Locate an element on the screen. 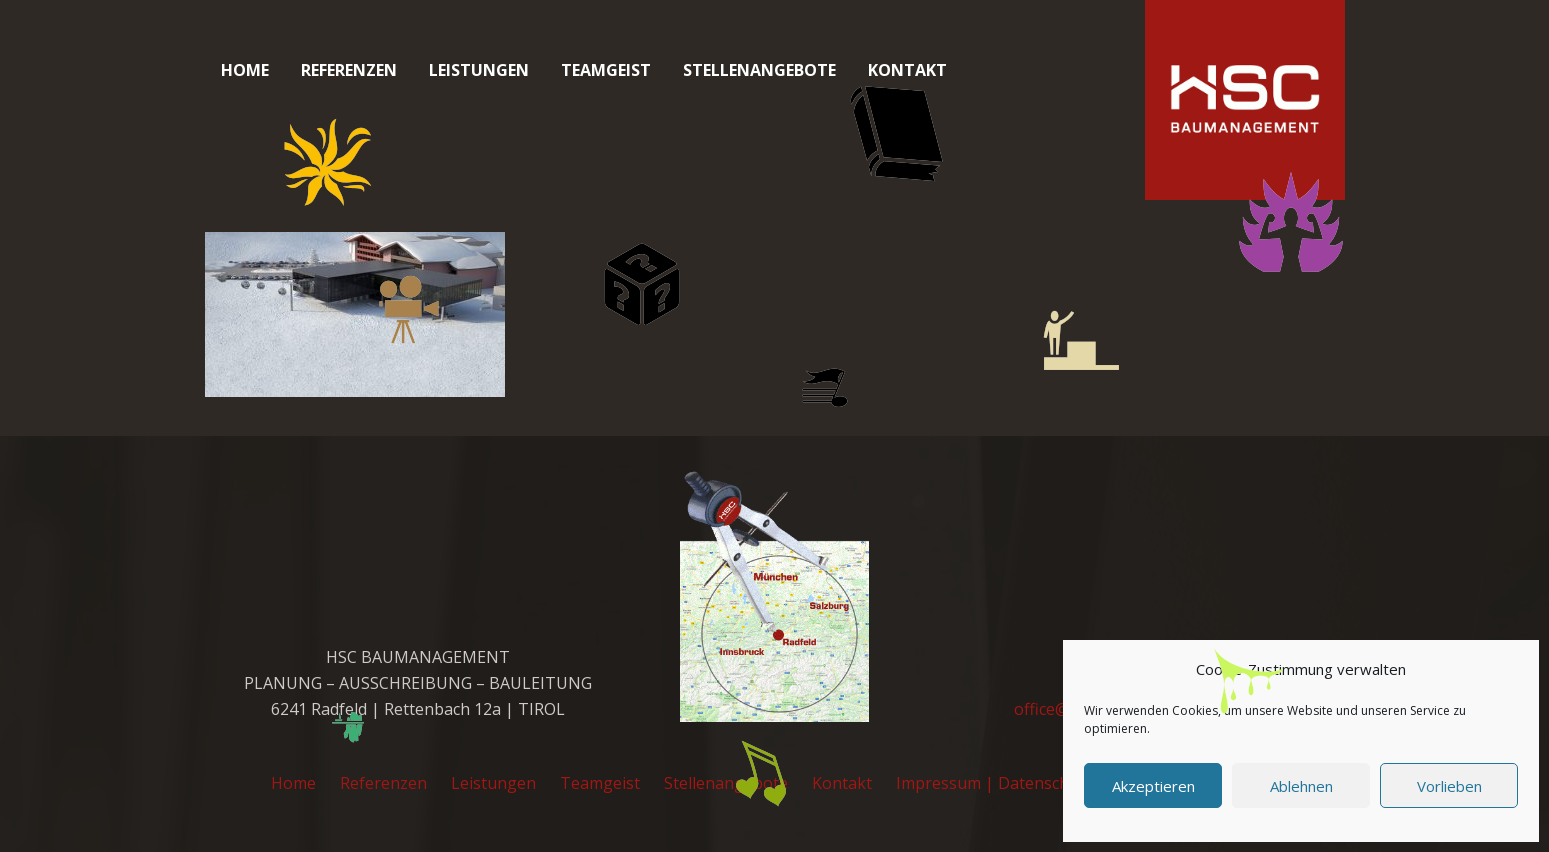  indicates second place ranking or achievement is located at coordinates (1081, 332).